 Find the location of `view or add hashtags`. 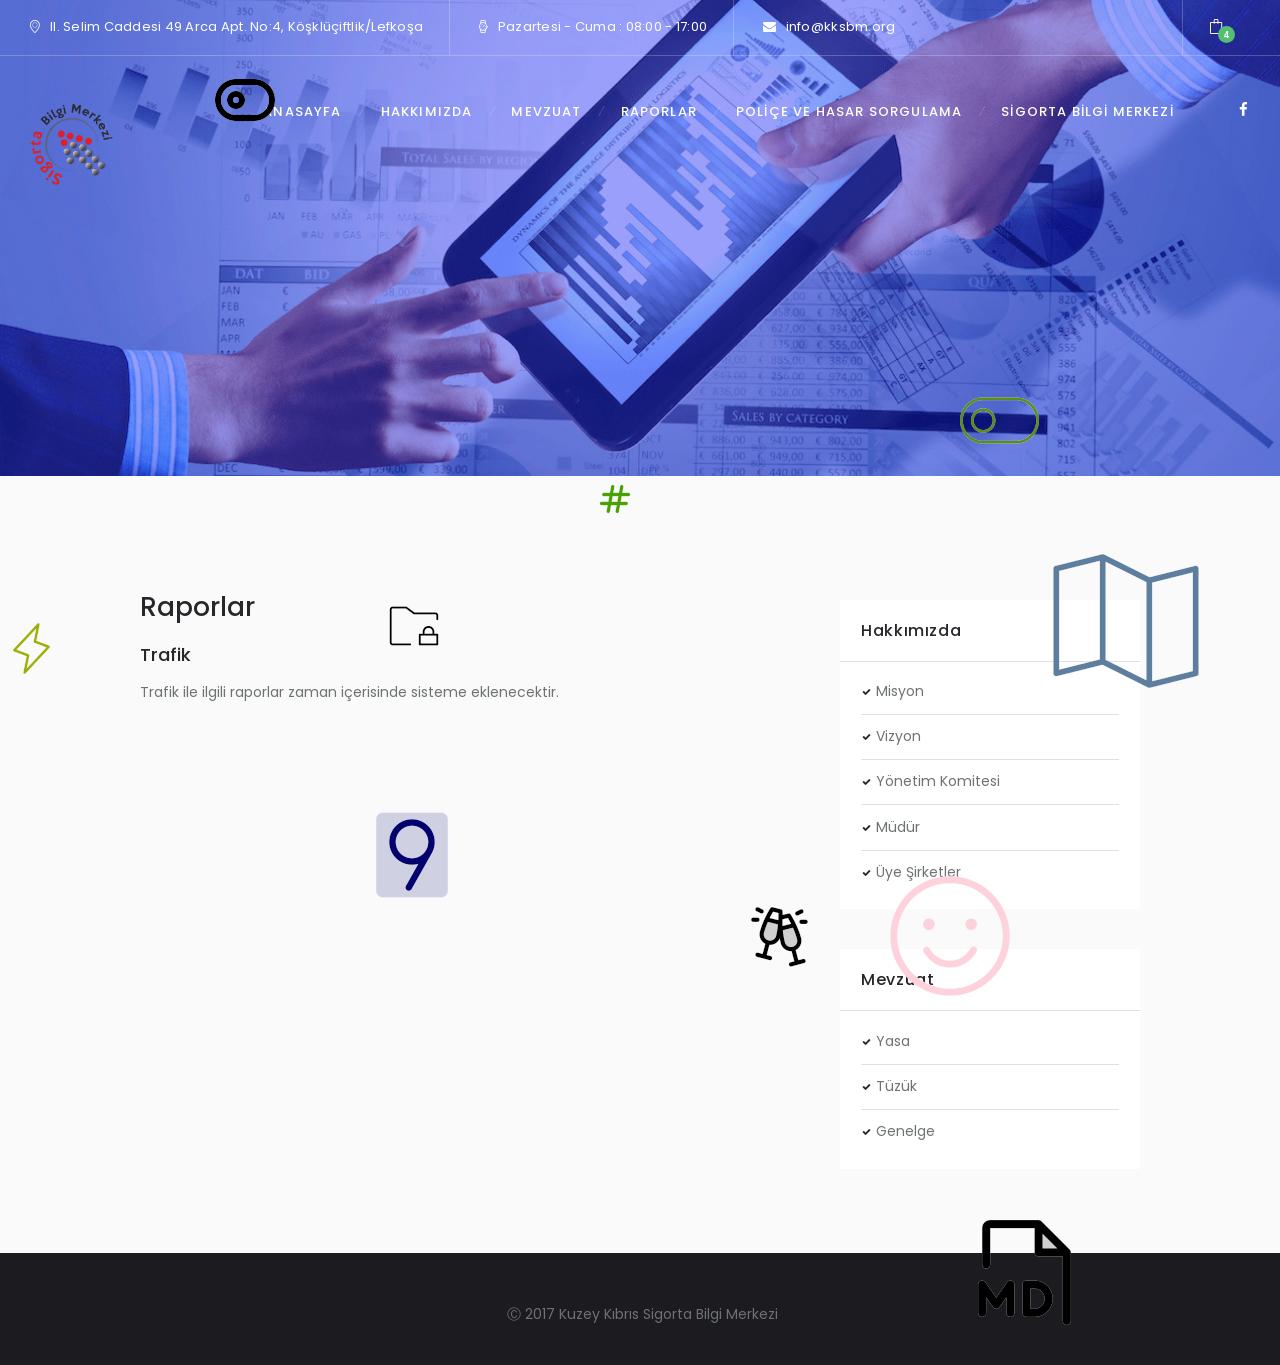

view or add hashtags is located at coordinates (615, 499).